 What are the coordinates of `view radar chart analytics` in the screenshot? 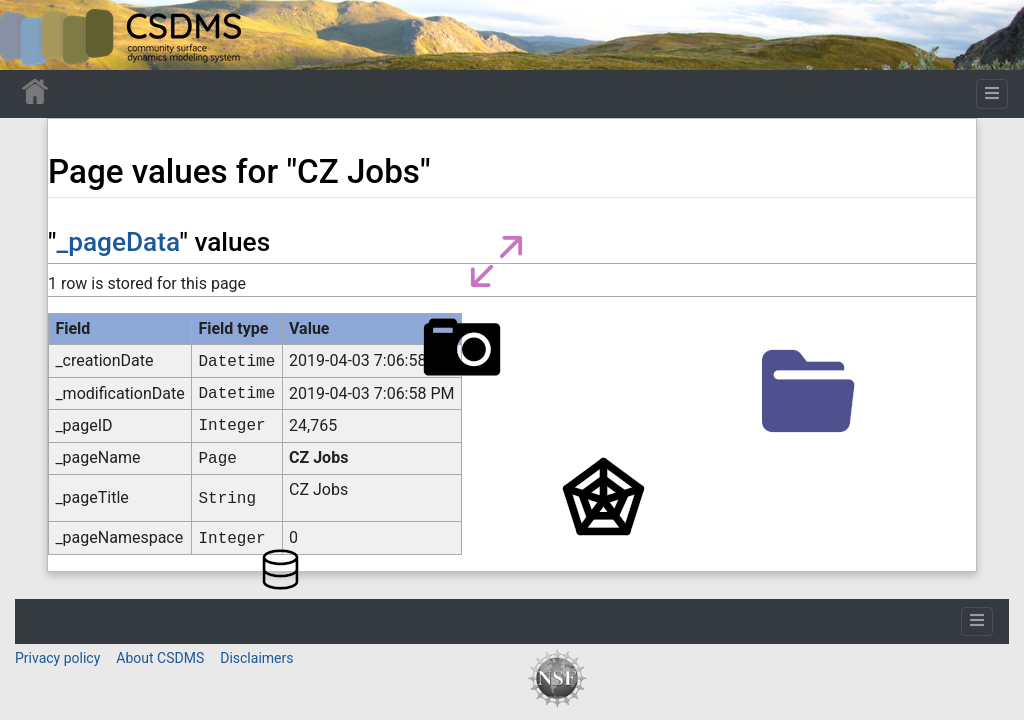 It's located at (603, 496).